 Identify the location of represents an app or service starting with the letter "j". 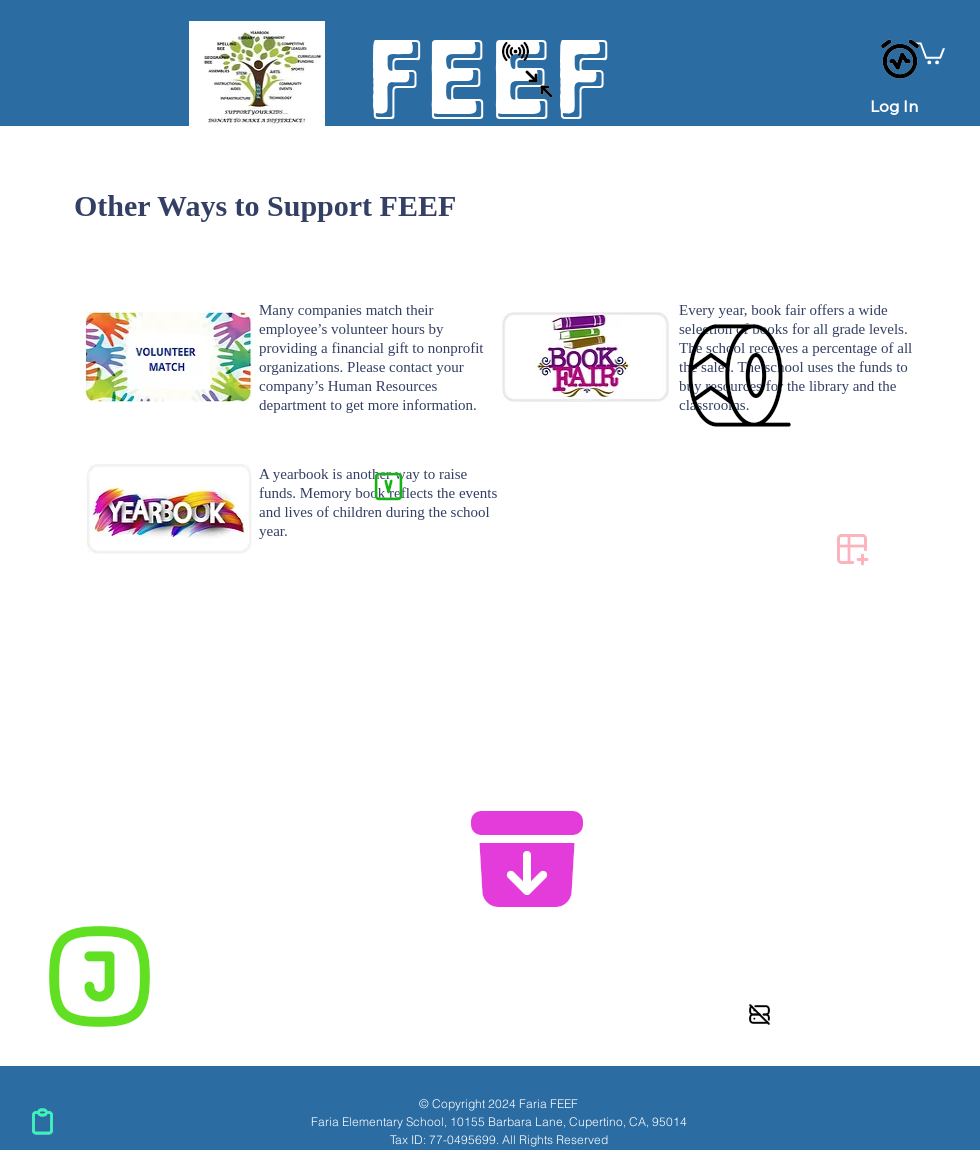
(99, 976).